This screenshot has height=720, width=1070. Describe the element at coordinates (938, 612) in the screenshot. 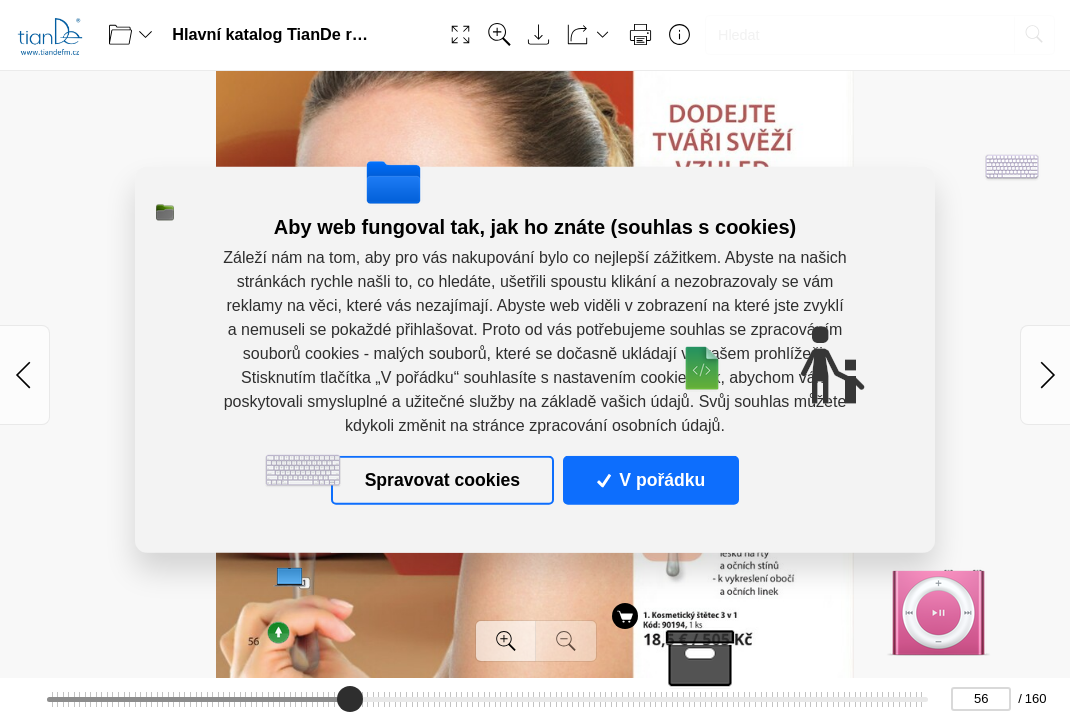

I see `iPod shuffle device connected` at that location.